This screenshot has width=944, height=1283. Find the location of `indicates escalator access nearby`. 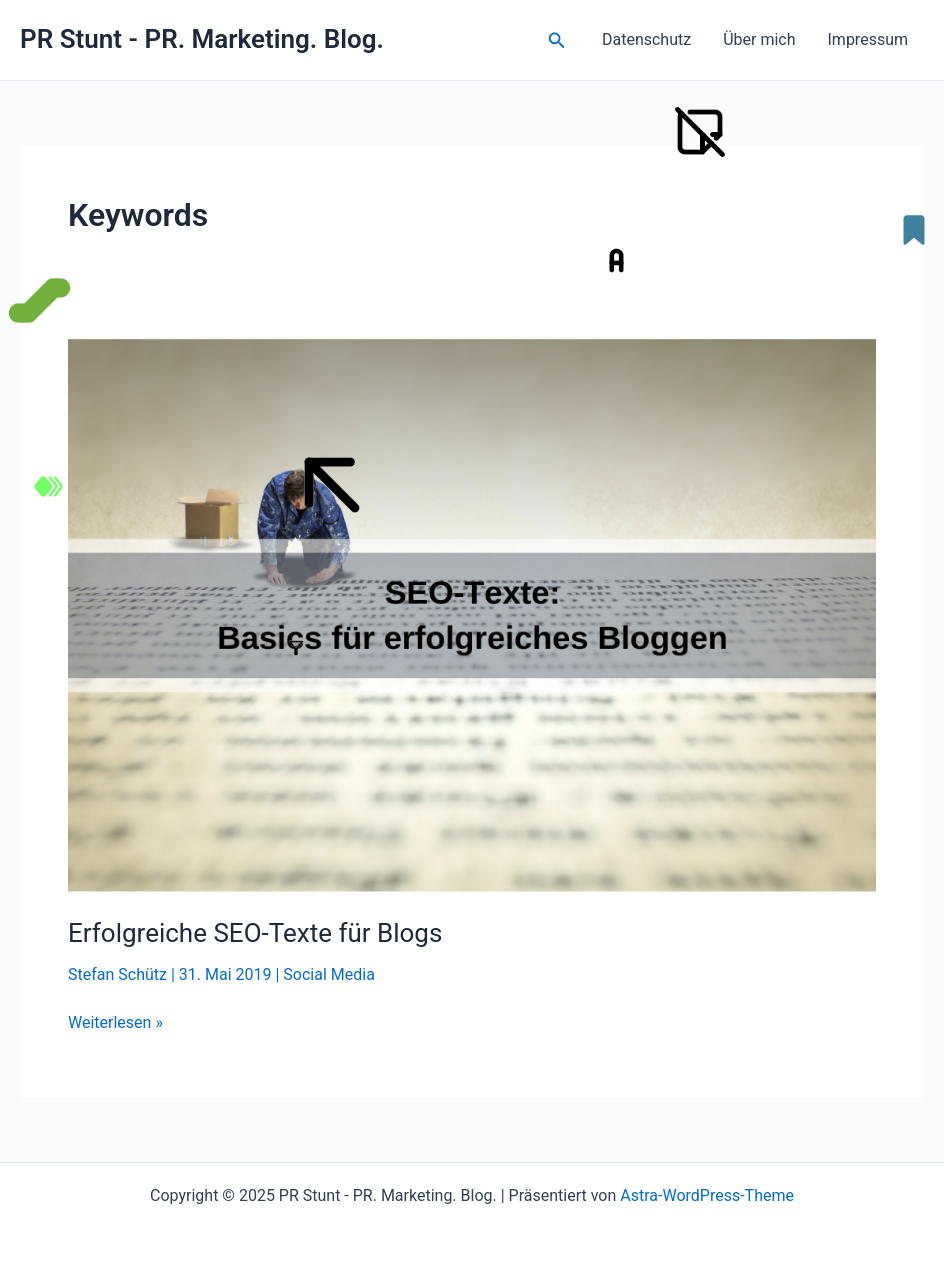

indicates escalator access nearby is located at coordinates (39, 300).